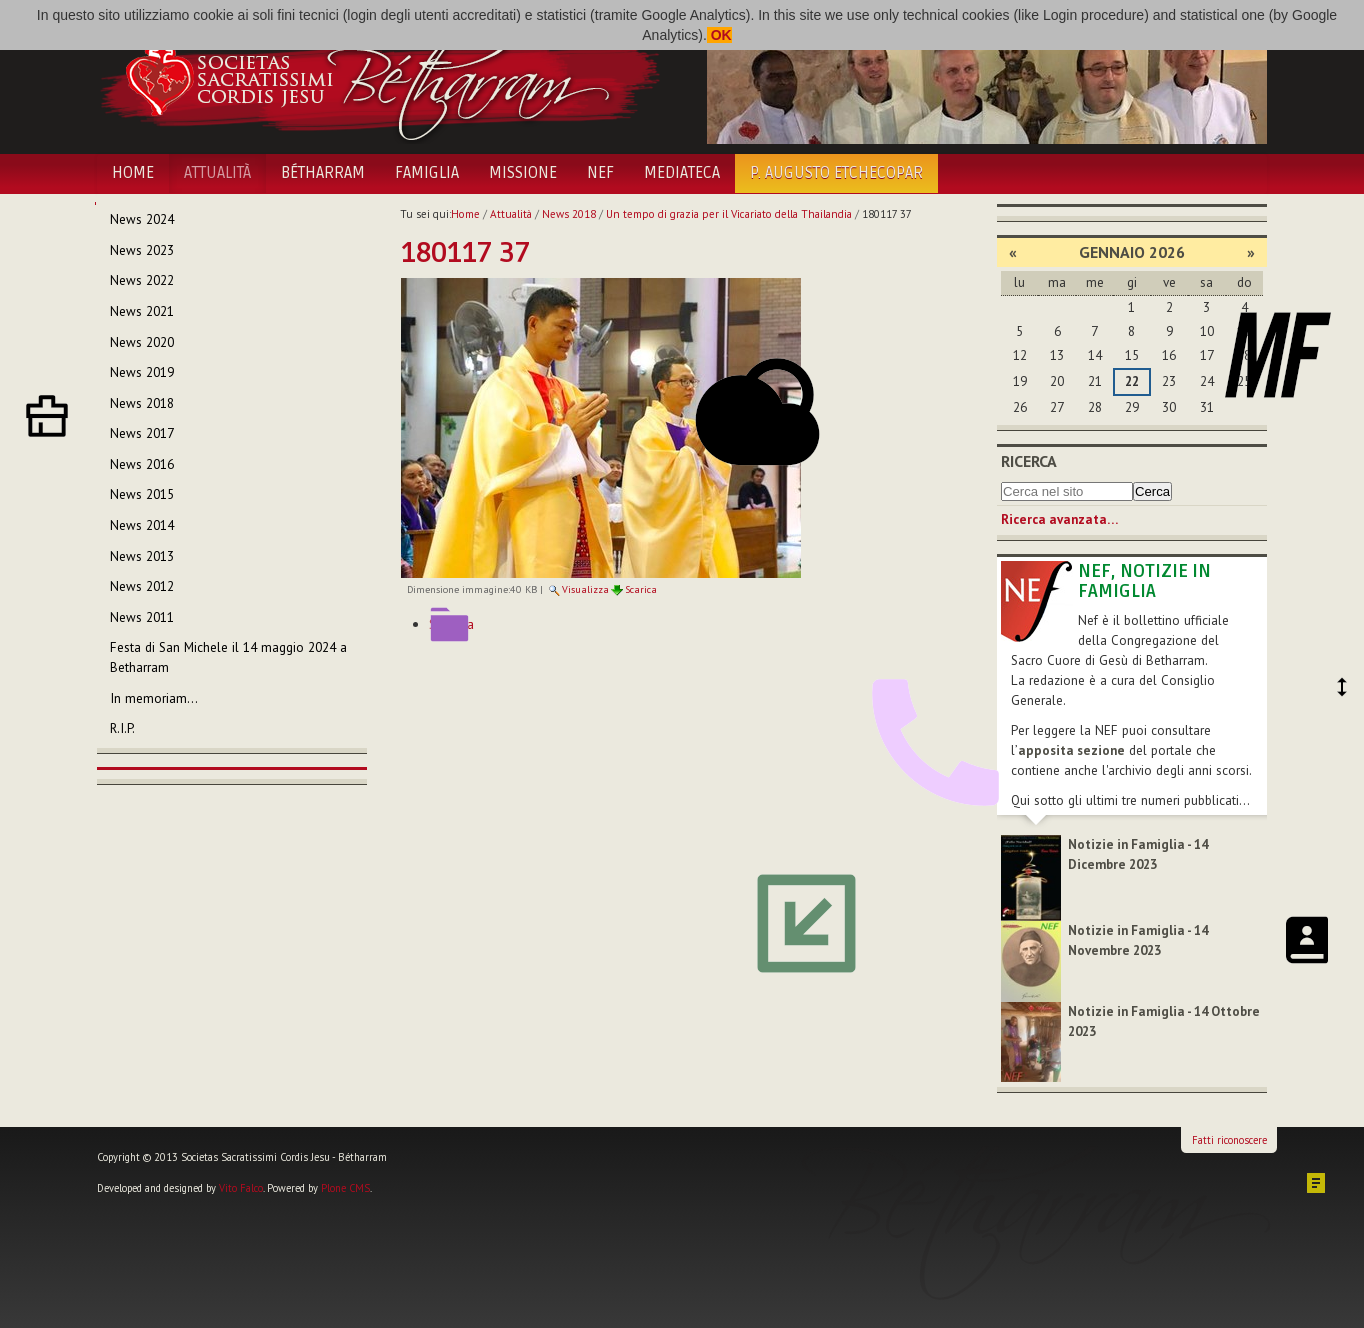 The width and height of the screenshot is (1364, 1328). Describe the element at coordinates (1307, 940) in the screenshot. I see `open contacts or address book` at that location.